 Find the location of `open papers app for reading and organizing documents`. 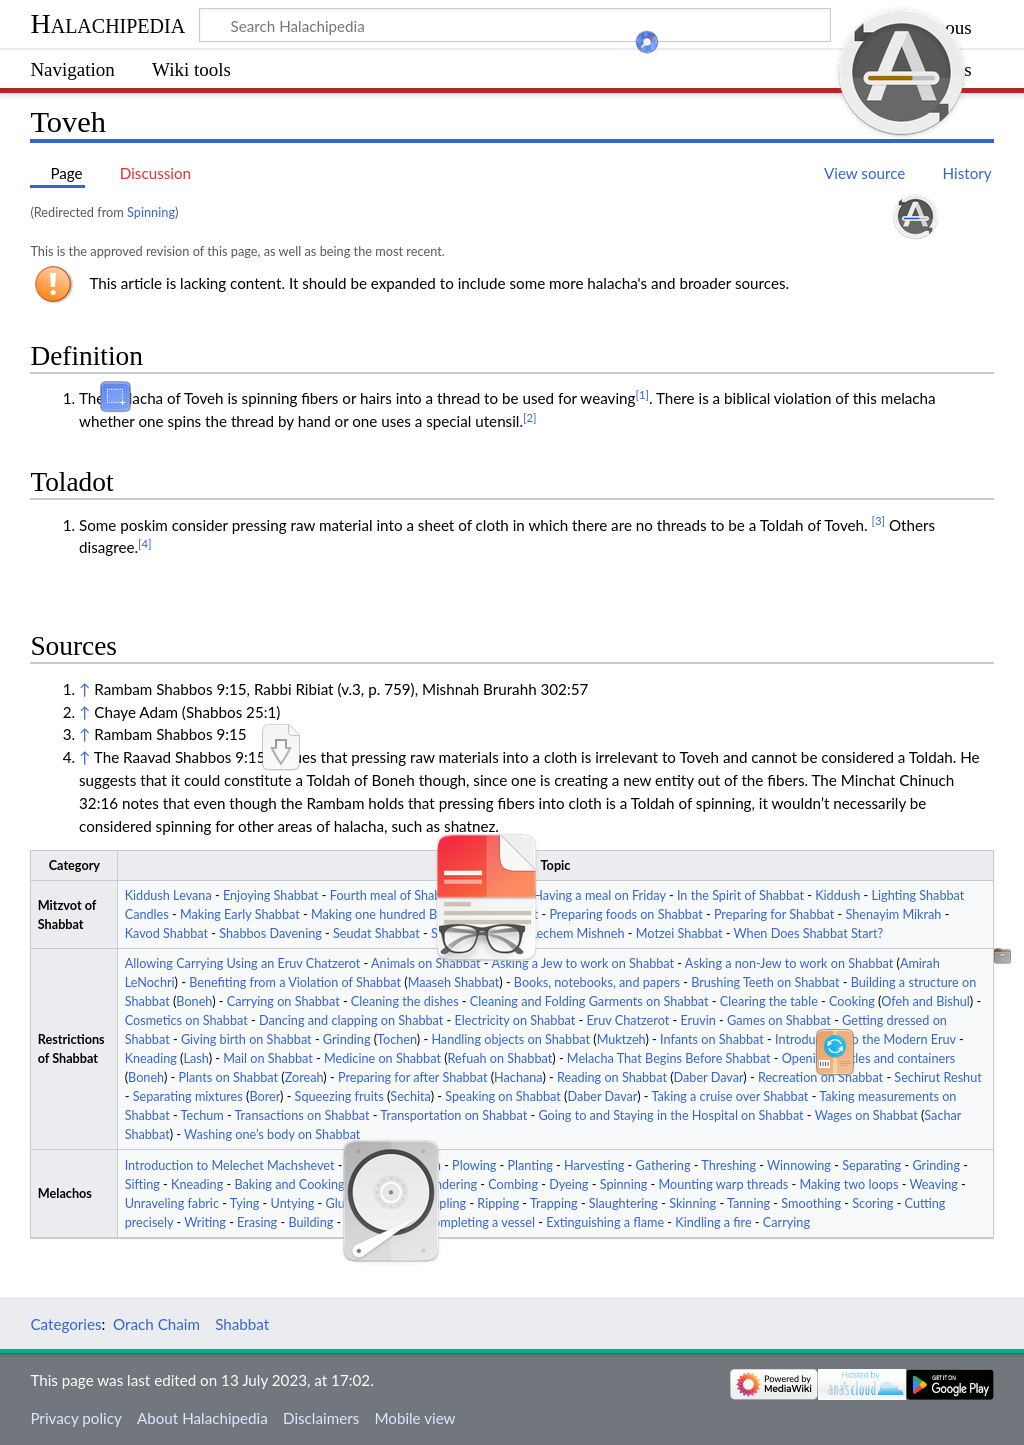

open papers app for reading and organizing documents is located at coordinates (486, 897).